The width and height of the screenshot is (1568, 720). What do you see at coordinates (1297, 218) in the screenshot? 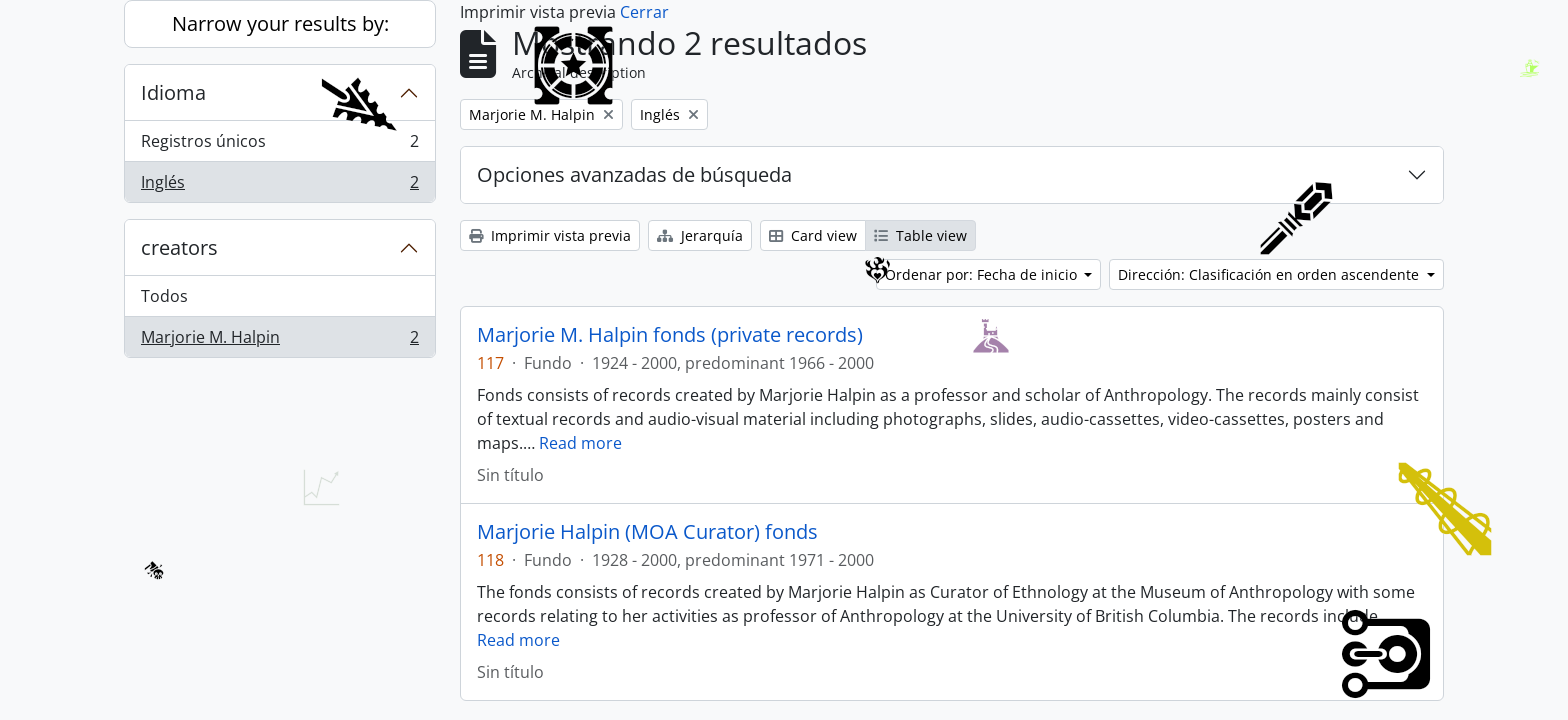
I see `cast a spell or use magic ability` at bounding box center [1297, 218].